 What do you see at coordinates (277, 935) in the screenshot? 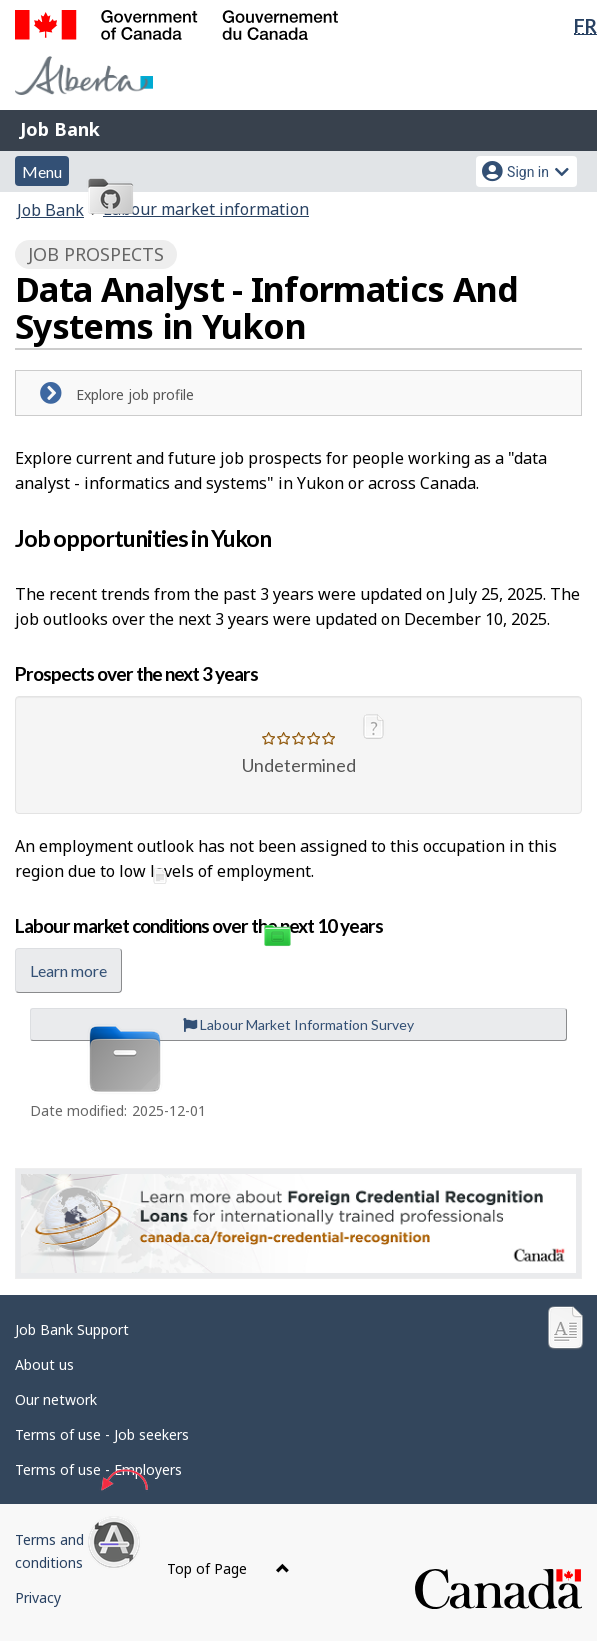
I see `open desktop folder` at bounding box center [277, 935].